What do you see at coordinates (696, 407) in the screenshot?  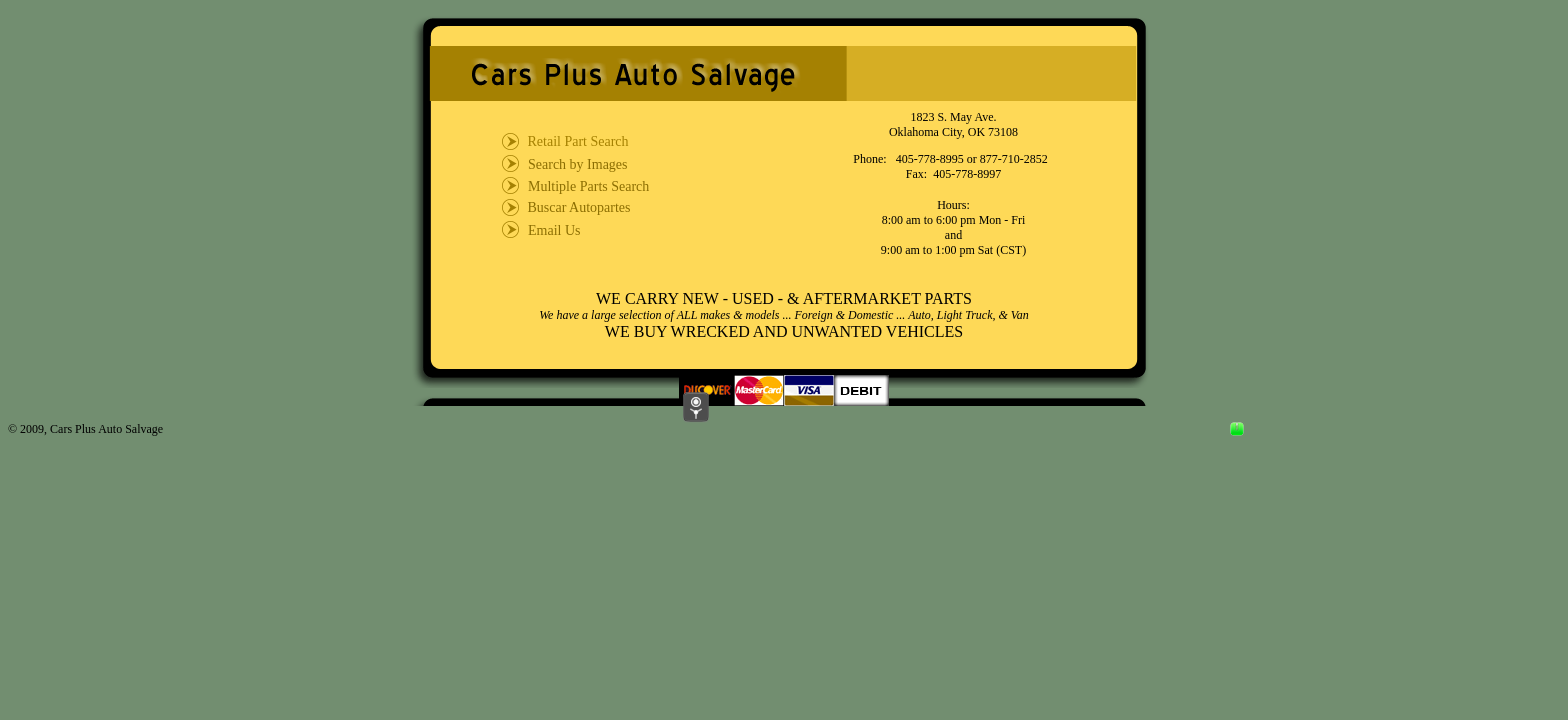 I see `open déjà dup backup application` at bounding box center [696, 407].